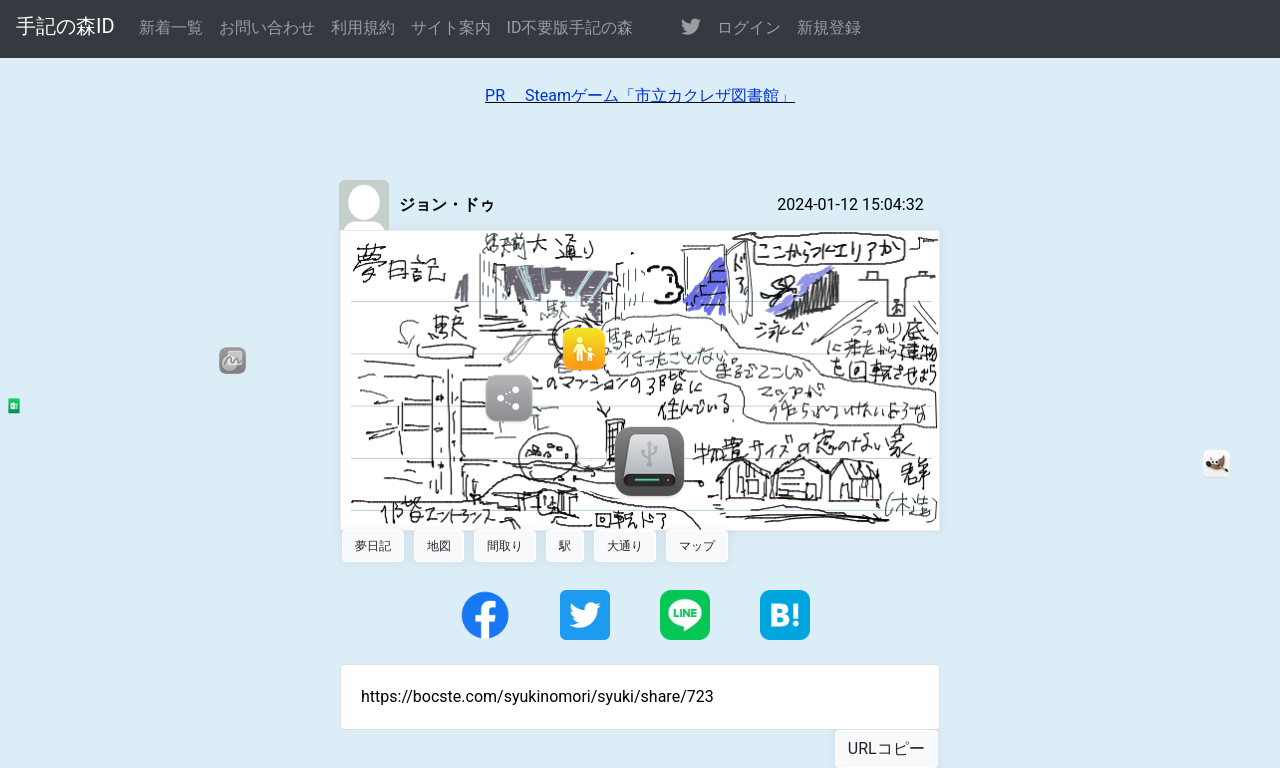 This screenshot has height=768, width=1280. What do you see at coordinates (649, 461) in the screenshot?
I see `create a bootable USB drive` at bounding box center [649, 461].